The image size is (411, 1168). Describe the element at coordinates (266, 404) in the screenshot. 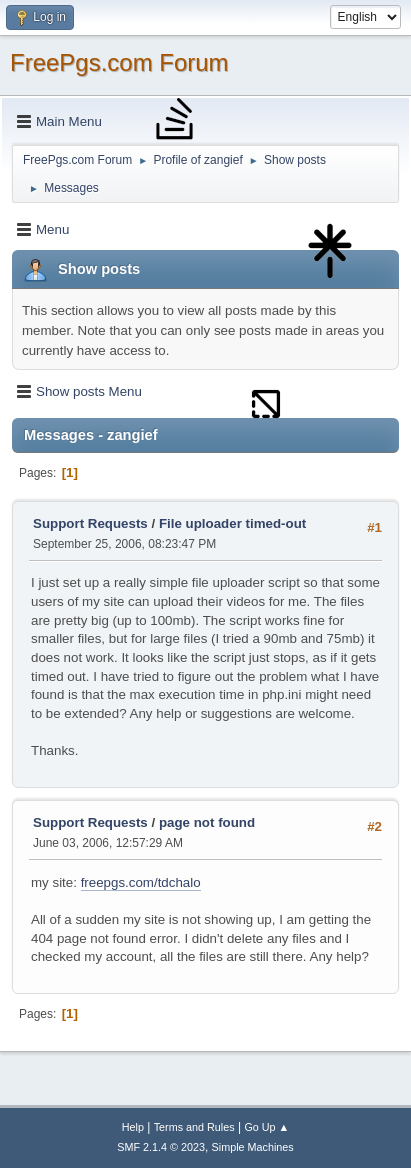

I see `invert current selection` at that location.